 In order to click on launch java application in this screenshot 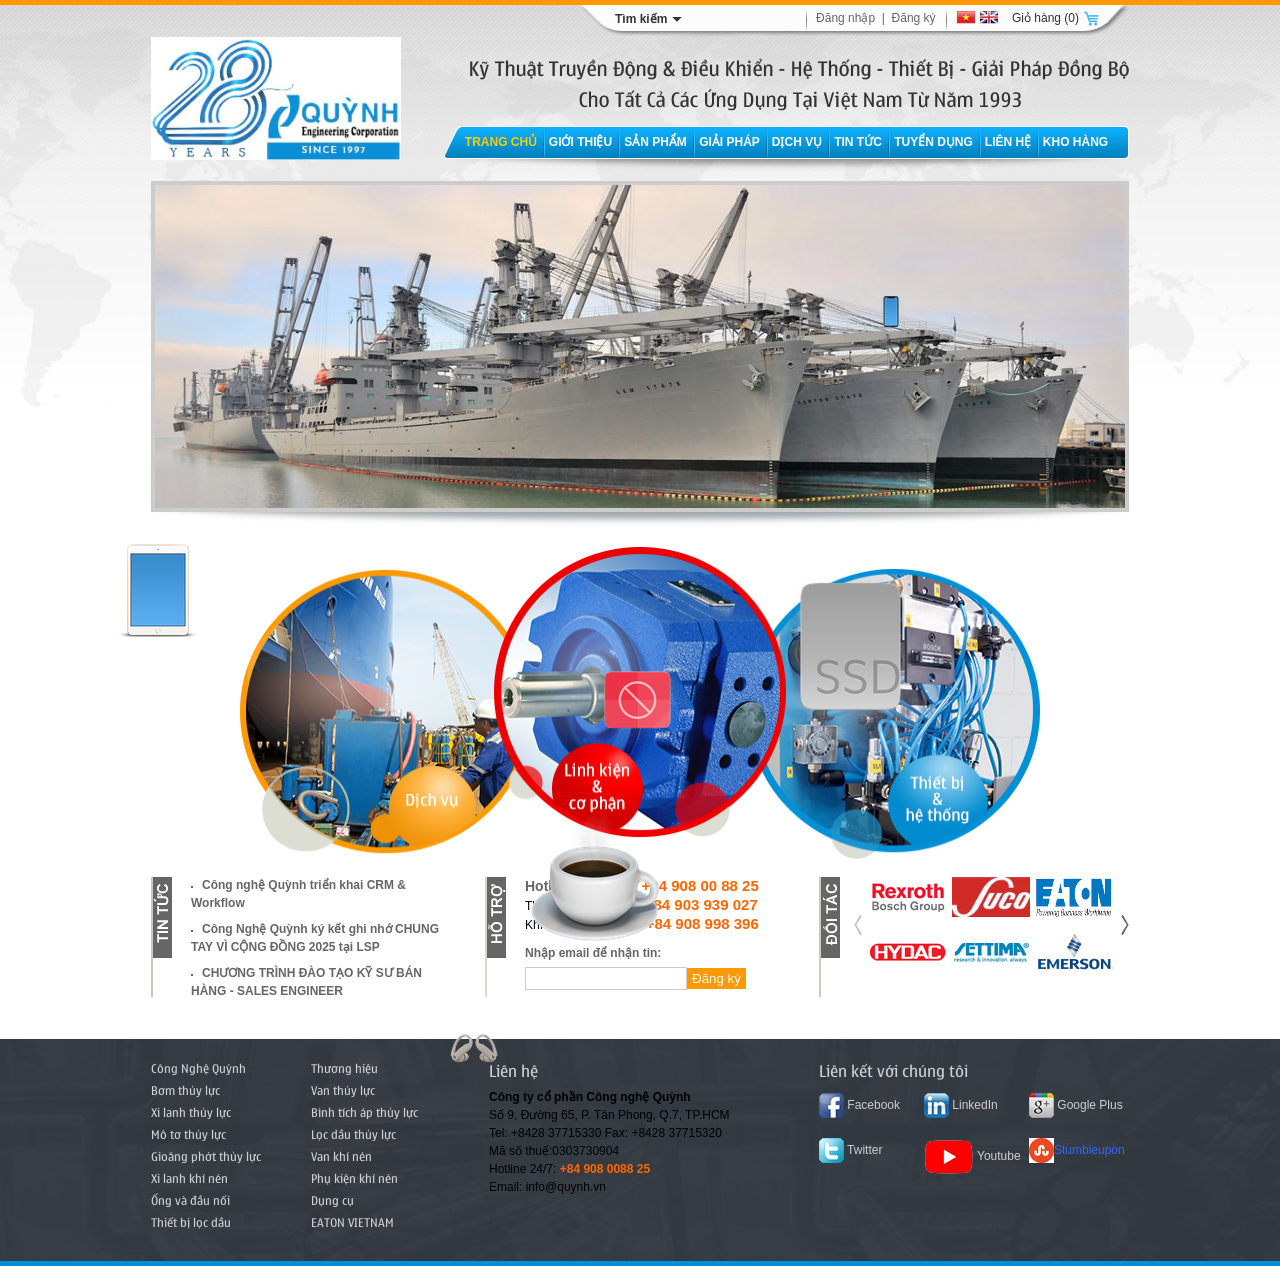, I will do `click(594, 890)`.